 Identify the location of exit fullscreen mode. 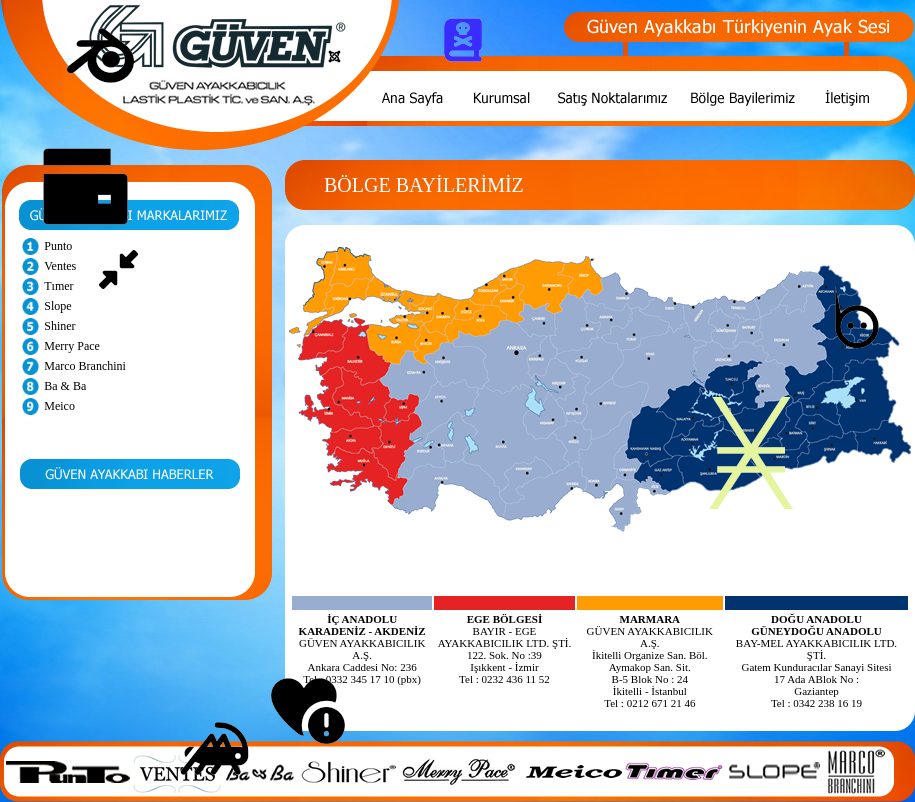
(118, 269).